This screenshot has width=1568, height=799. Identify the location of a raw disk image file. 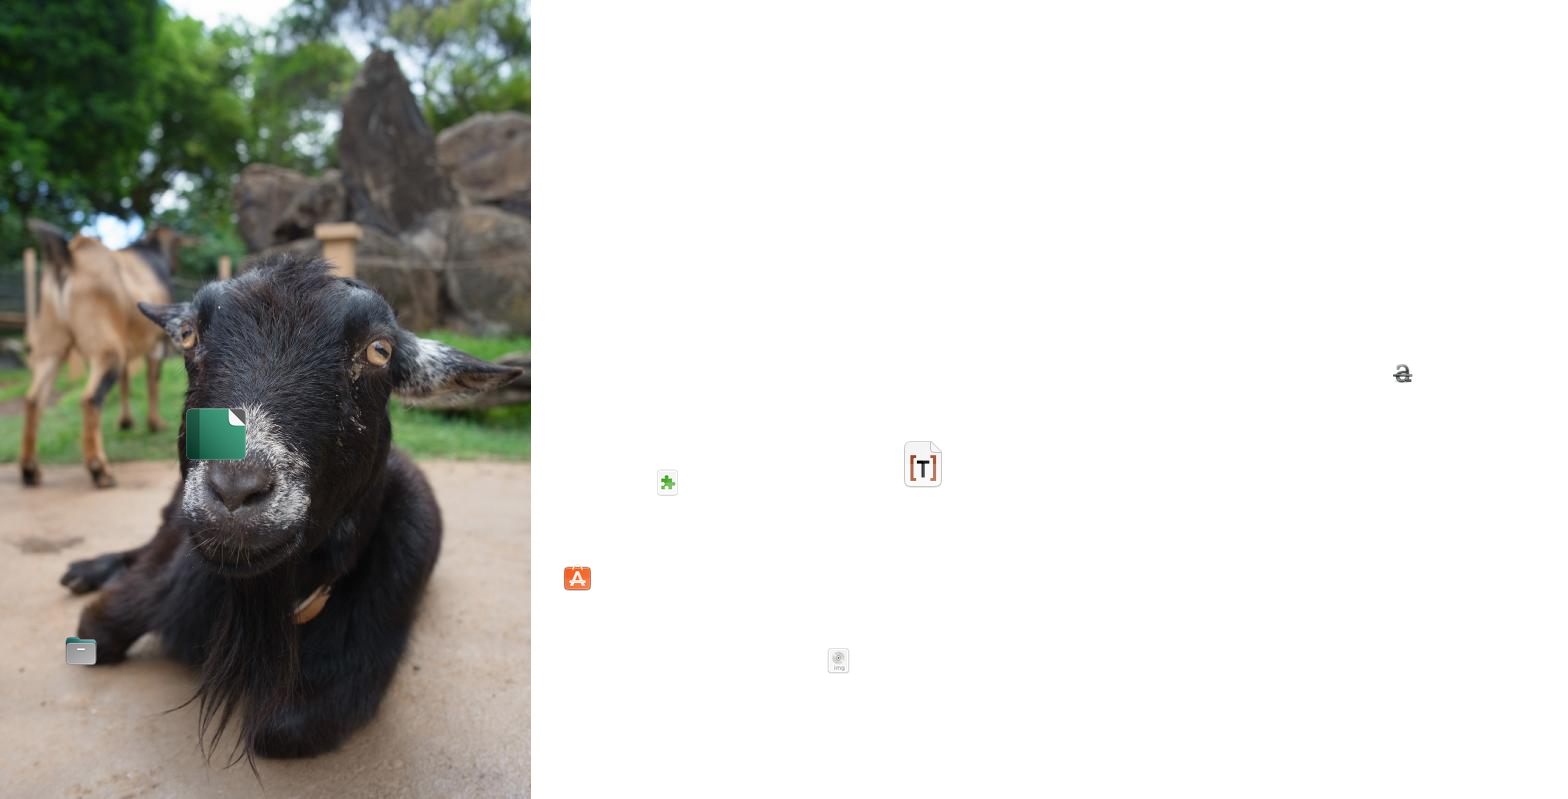
(838, 660).